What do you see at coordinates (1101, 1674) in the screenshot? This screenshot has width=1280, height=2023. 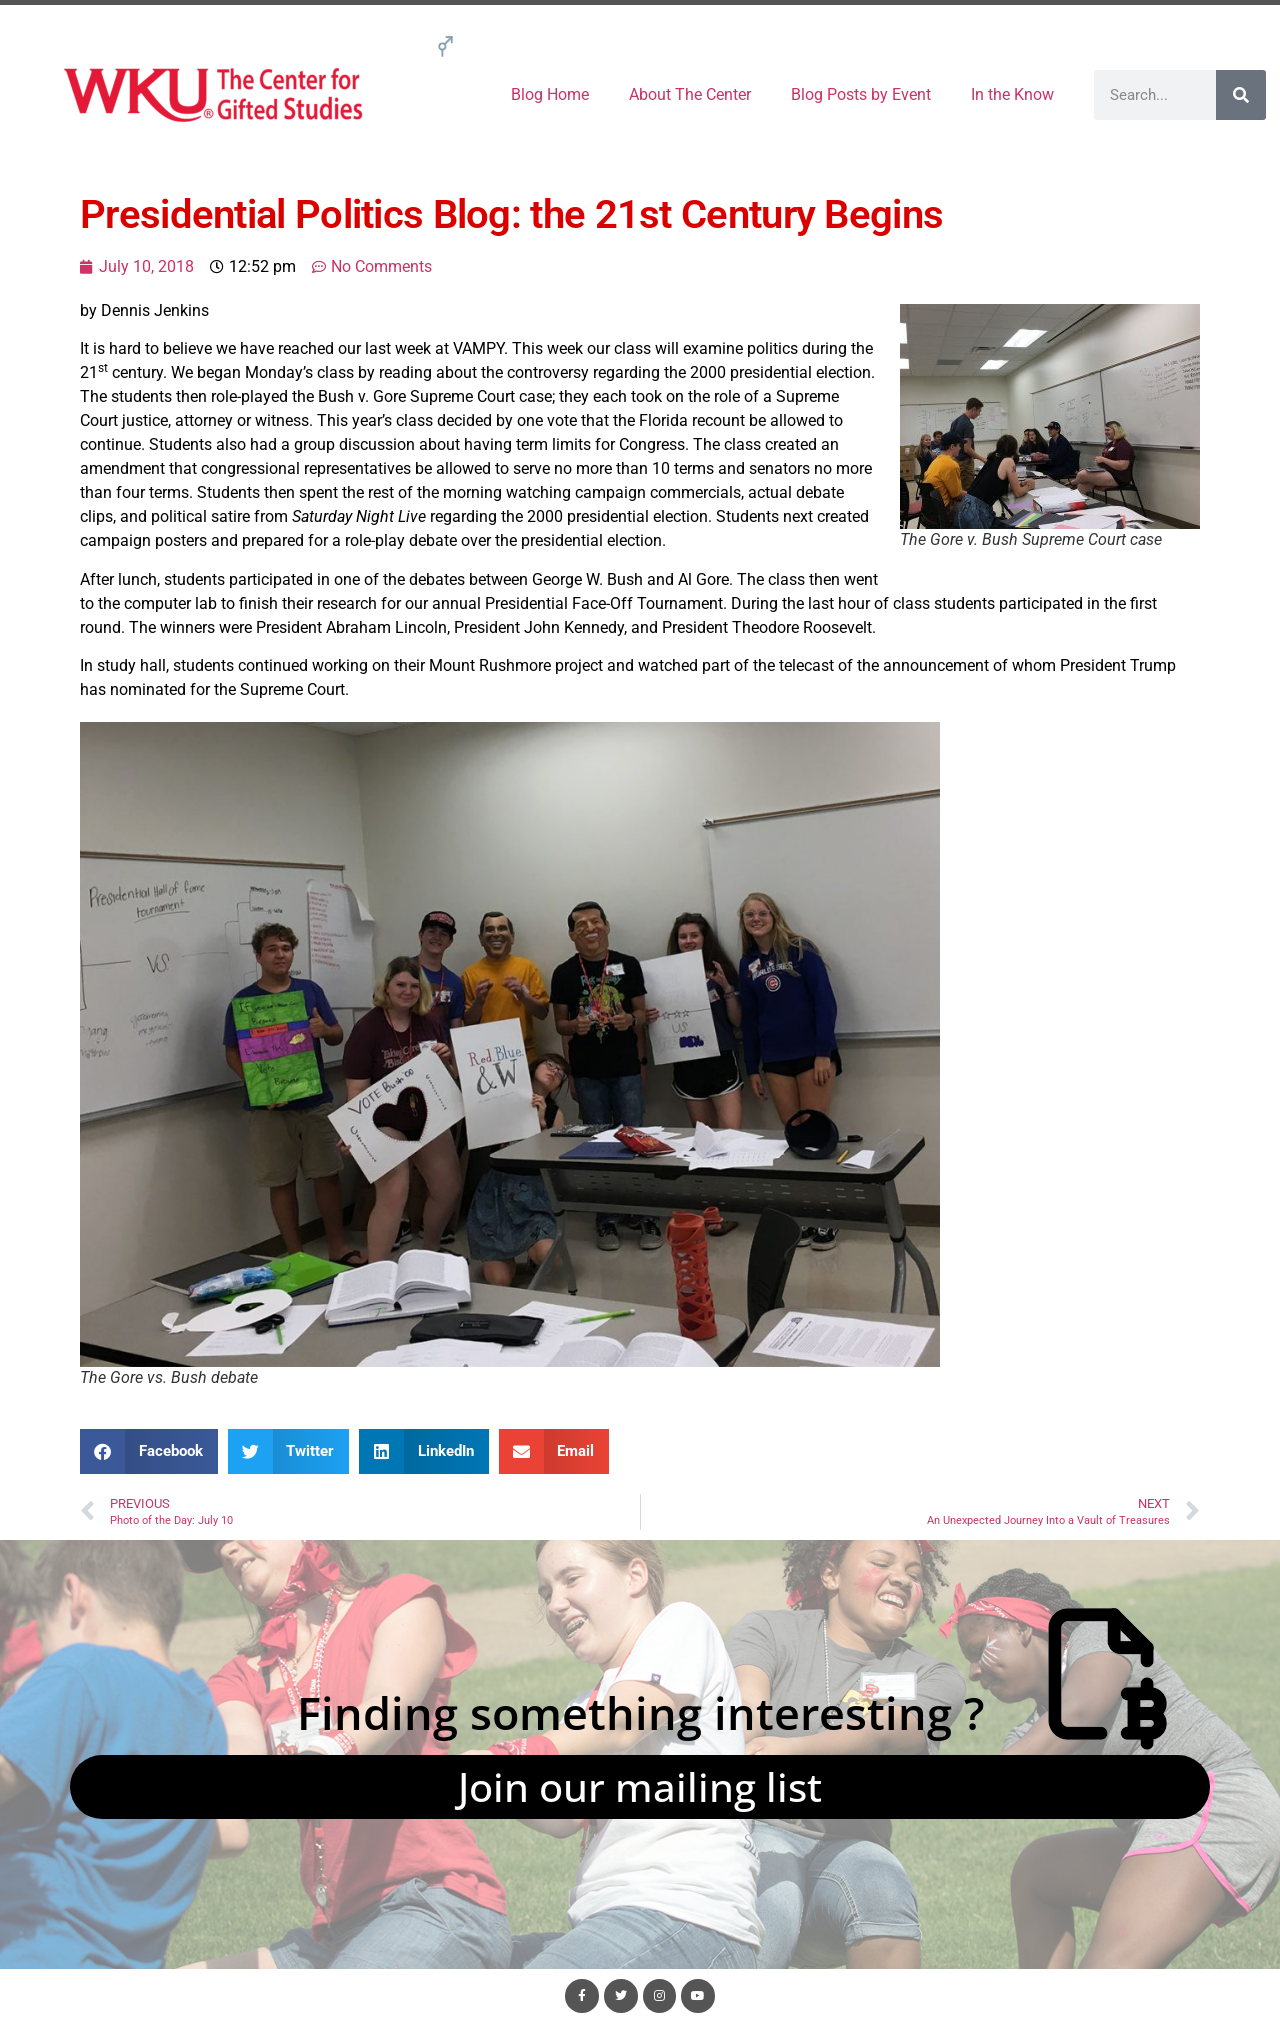 I see `view bitcoin-related document` at bounding box center [1101, 1674].